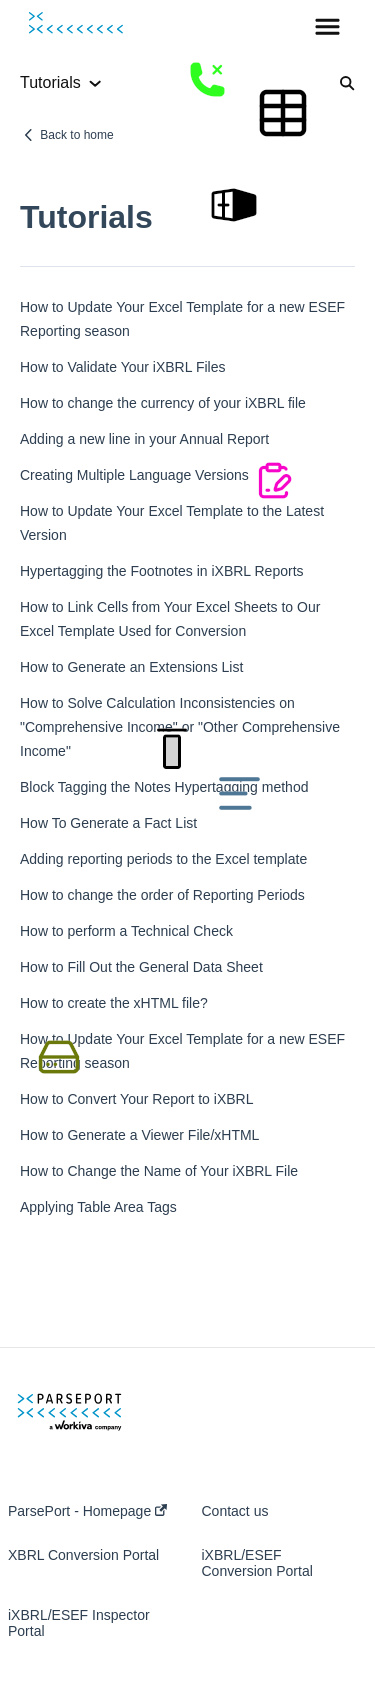  What do you see at coordinates (234, 205) in the screenshot?
I see `view shipping or freight details` at bounding box center [234, 205].